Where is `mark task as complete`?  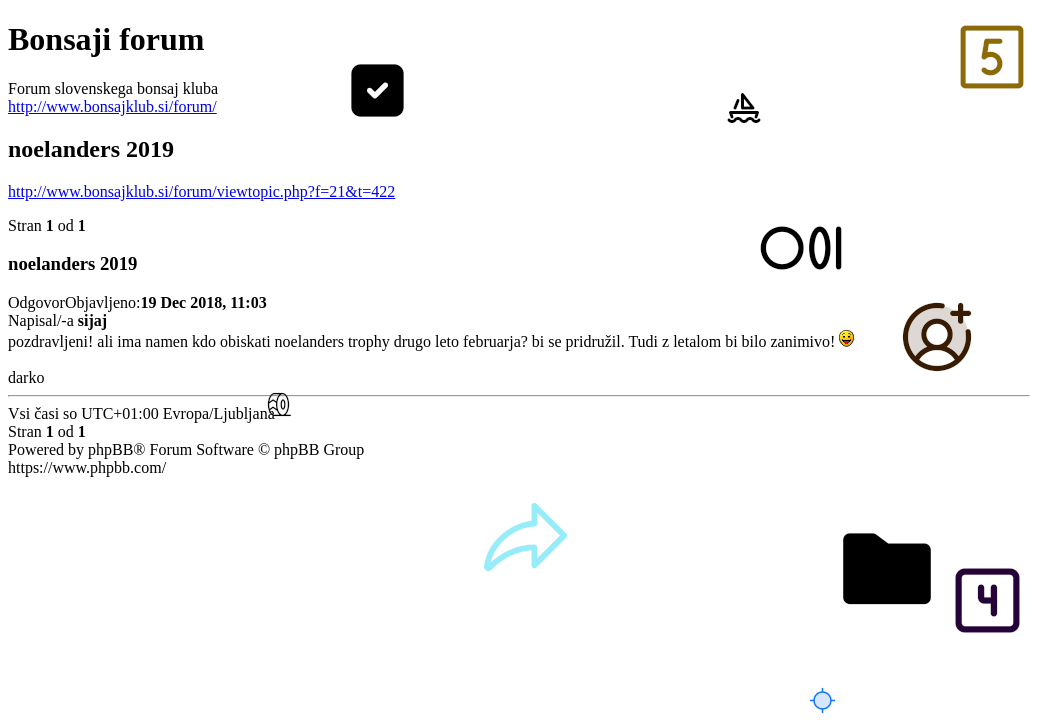
mark task as complete is located at coordinates (377, 90).